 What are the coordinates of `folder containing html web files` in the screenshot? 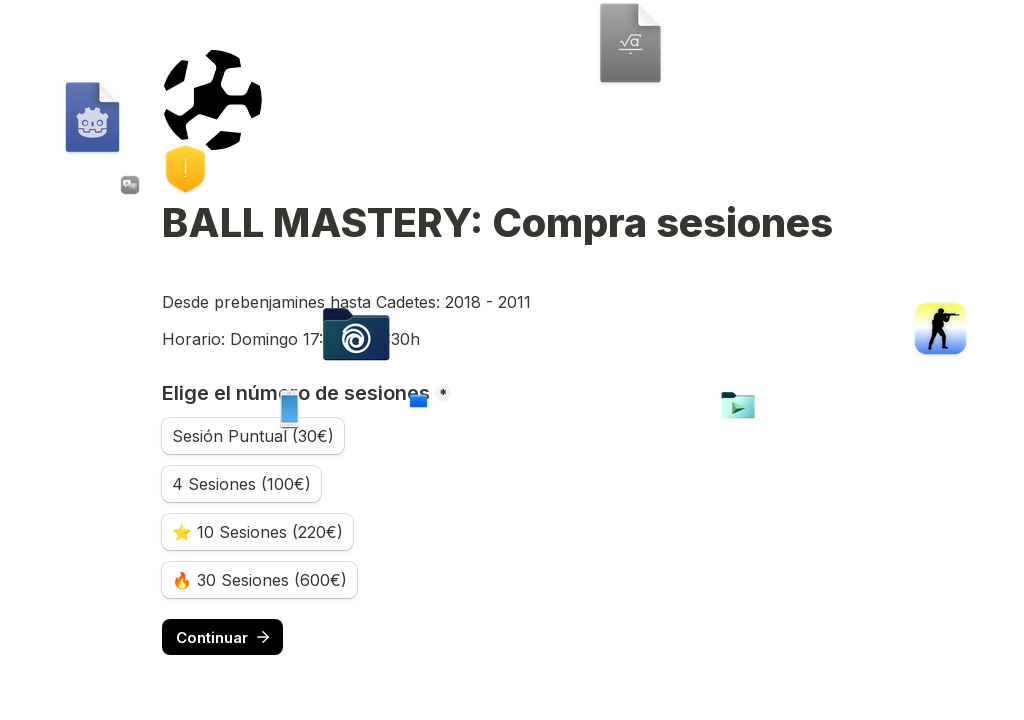 It's located at (418, 400).